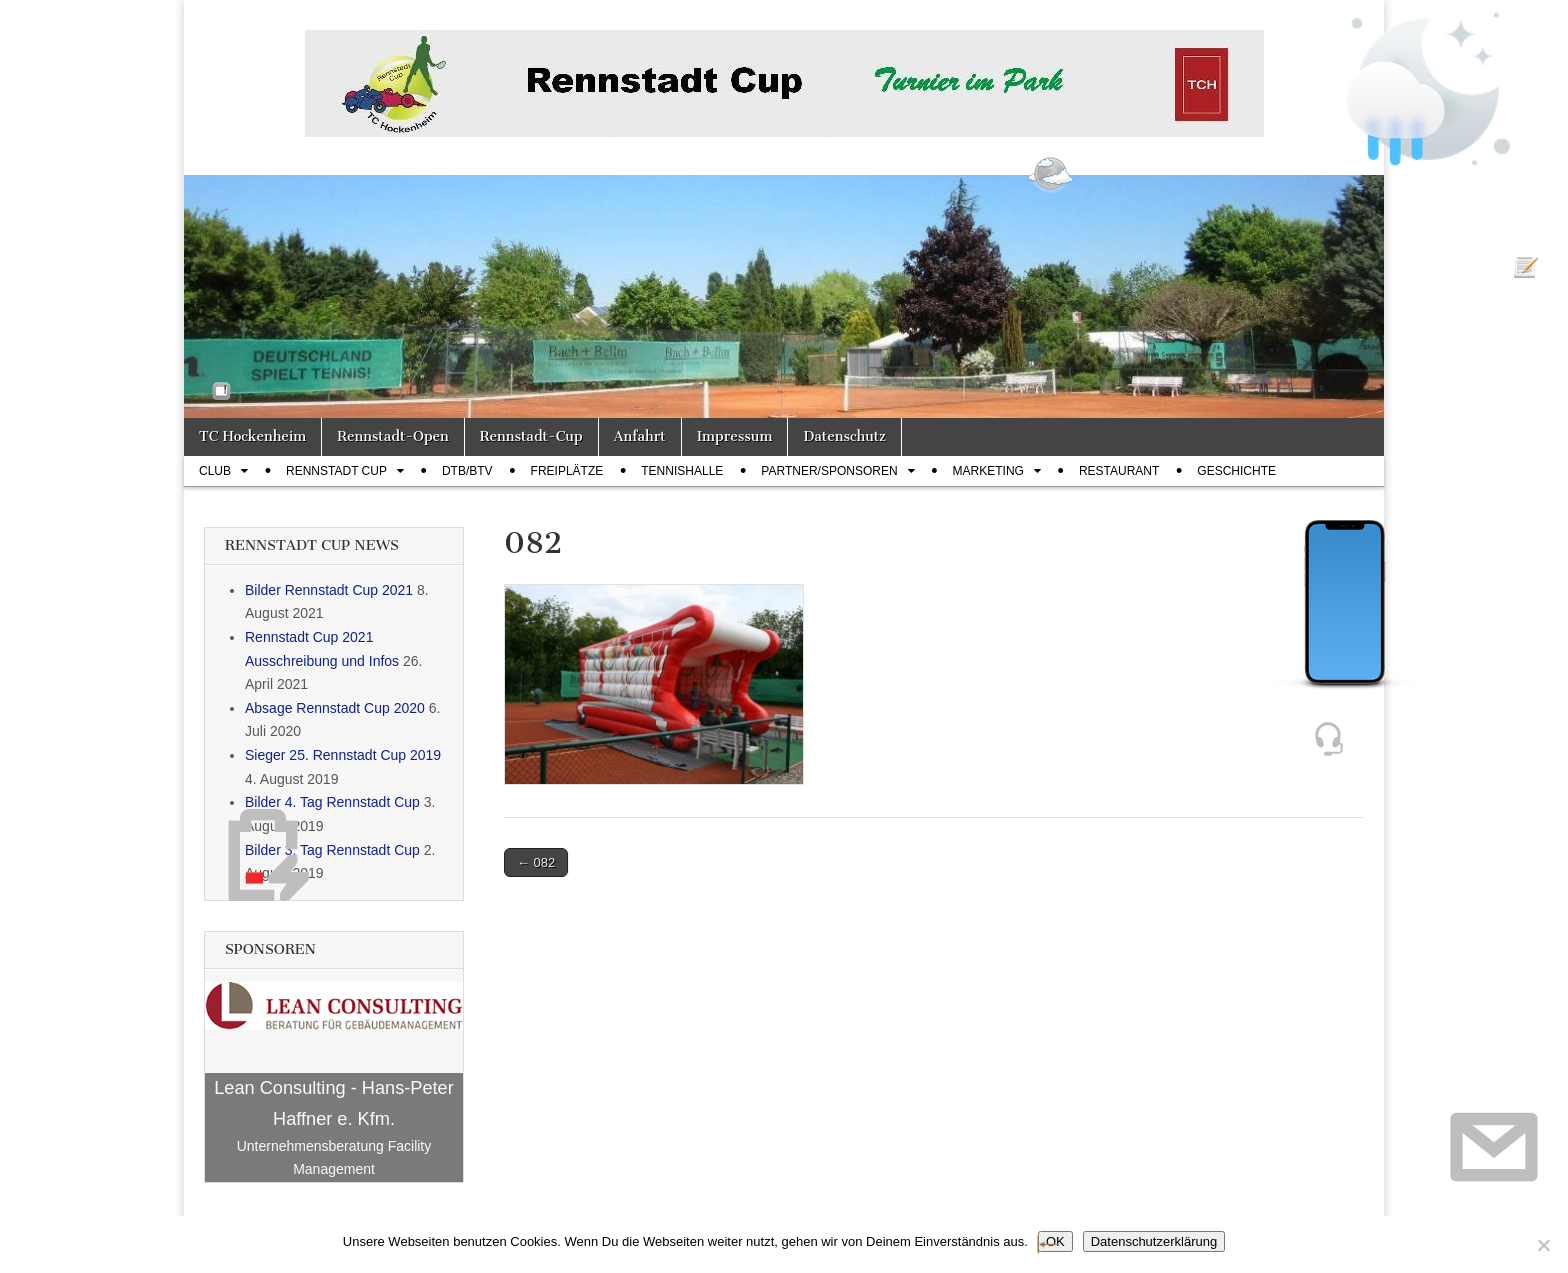  Describe the element at coordinates (263, 855) in the screenshot. I see `indicates low battery while charging` at that location.